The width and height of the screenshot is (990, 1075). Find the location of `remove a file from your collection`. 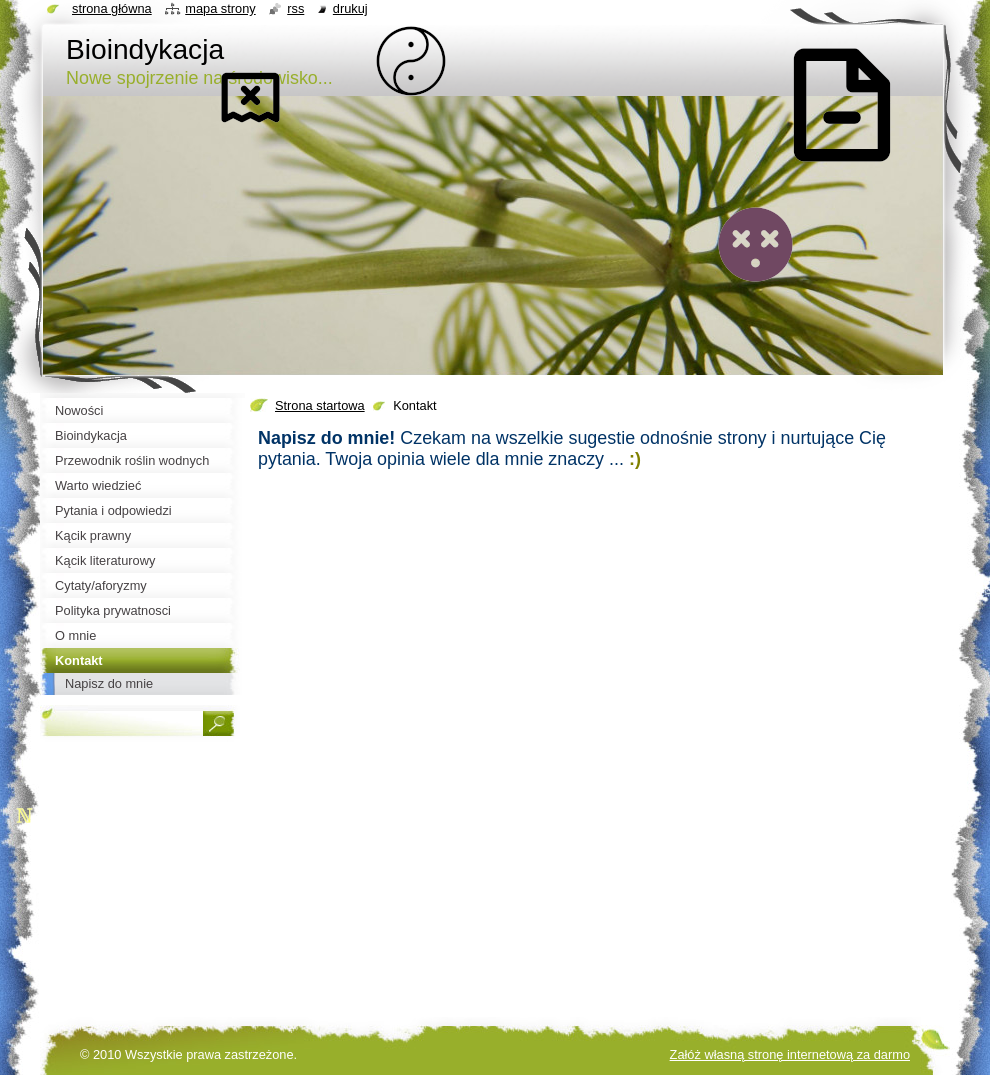

remove a file from your collection is located at coordinates (842, 105).